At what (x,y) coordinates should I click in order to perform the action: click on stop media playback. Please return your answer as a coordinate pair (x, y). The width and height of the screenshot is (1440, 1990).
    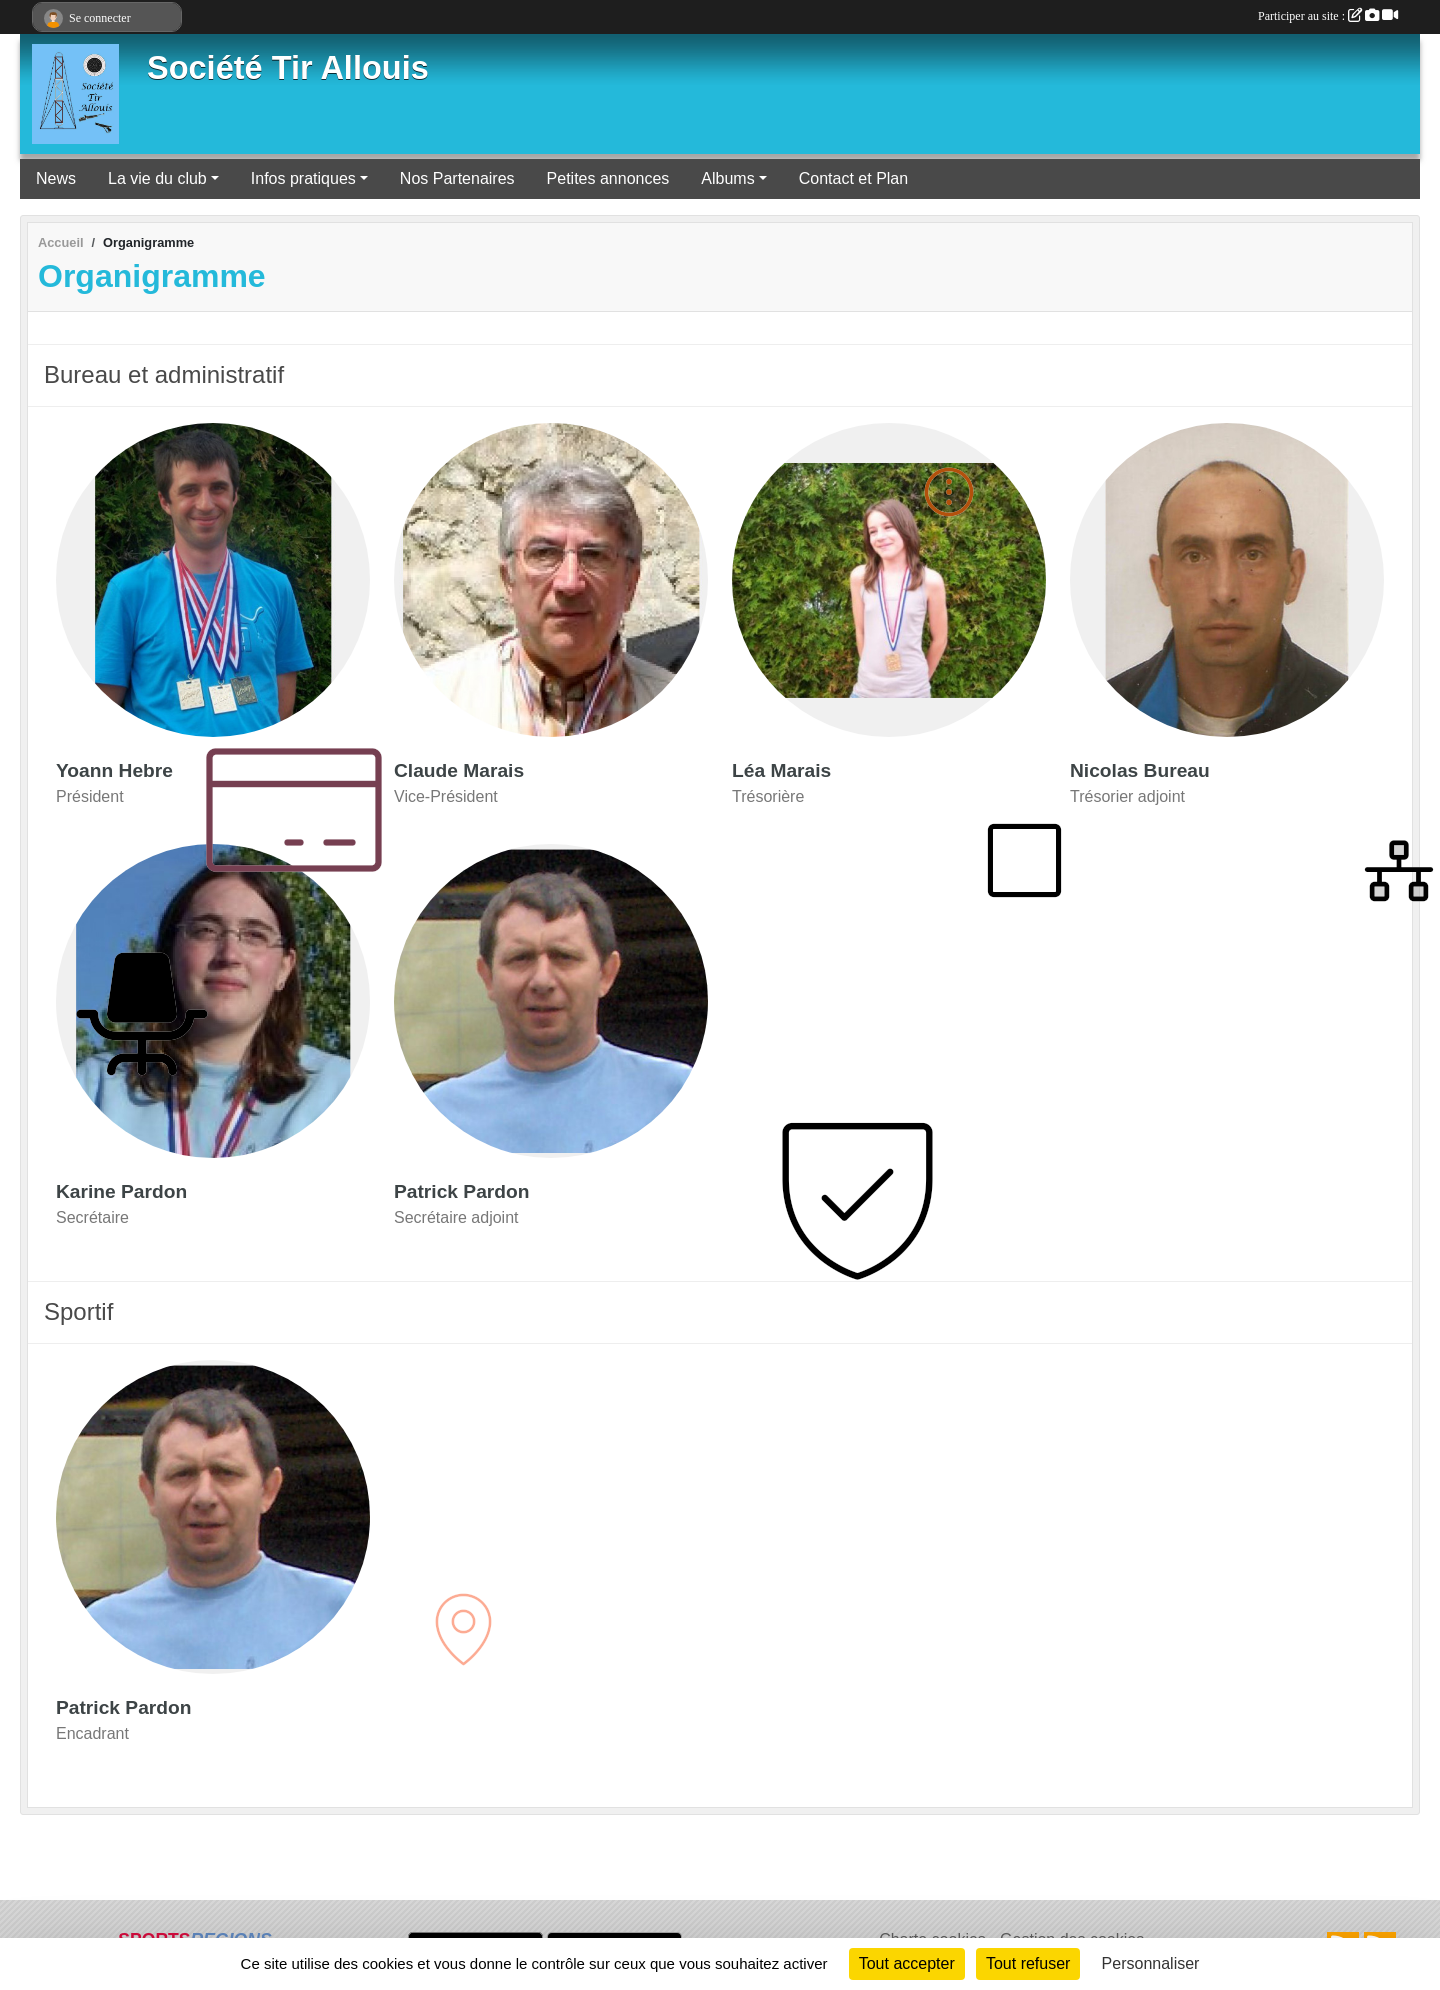
    Looking at the image, I should click on (1024, 860).